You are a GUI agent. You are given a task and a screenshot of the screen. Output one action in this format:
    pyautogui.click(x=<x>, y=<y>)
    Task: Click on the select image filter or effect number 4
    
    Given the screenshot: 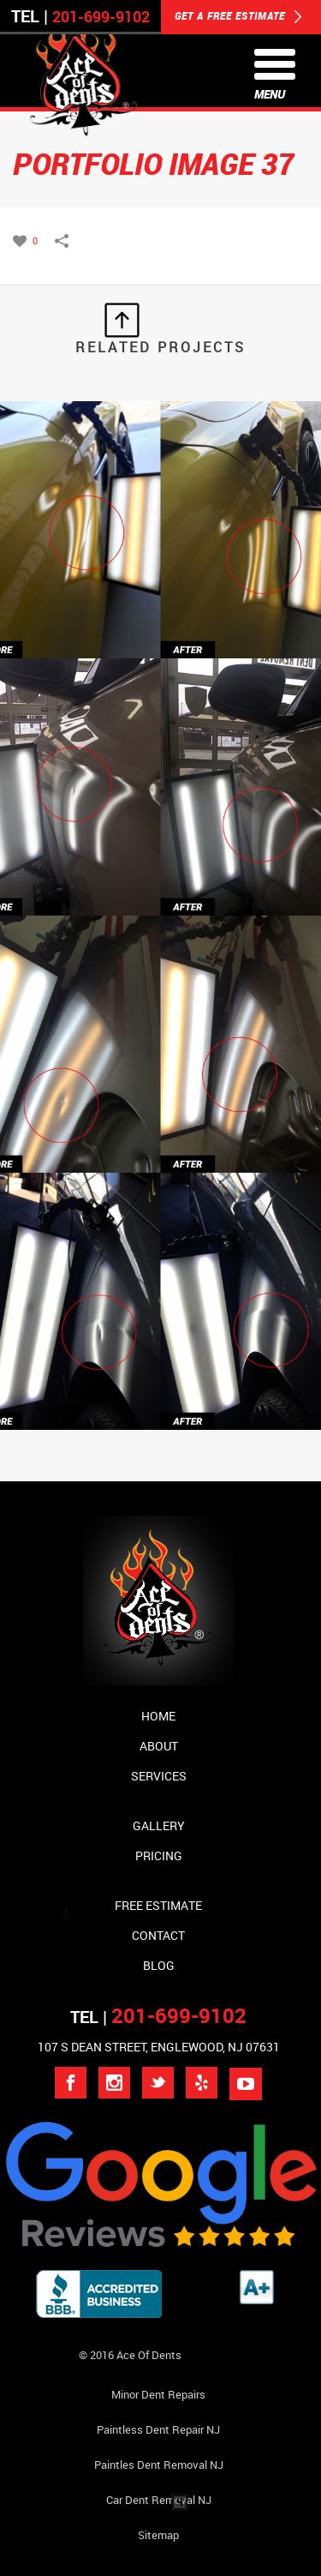 What is the action you would take?
    pyautogui.click(x=180, y=2502)
    